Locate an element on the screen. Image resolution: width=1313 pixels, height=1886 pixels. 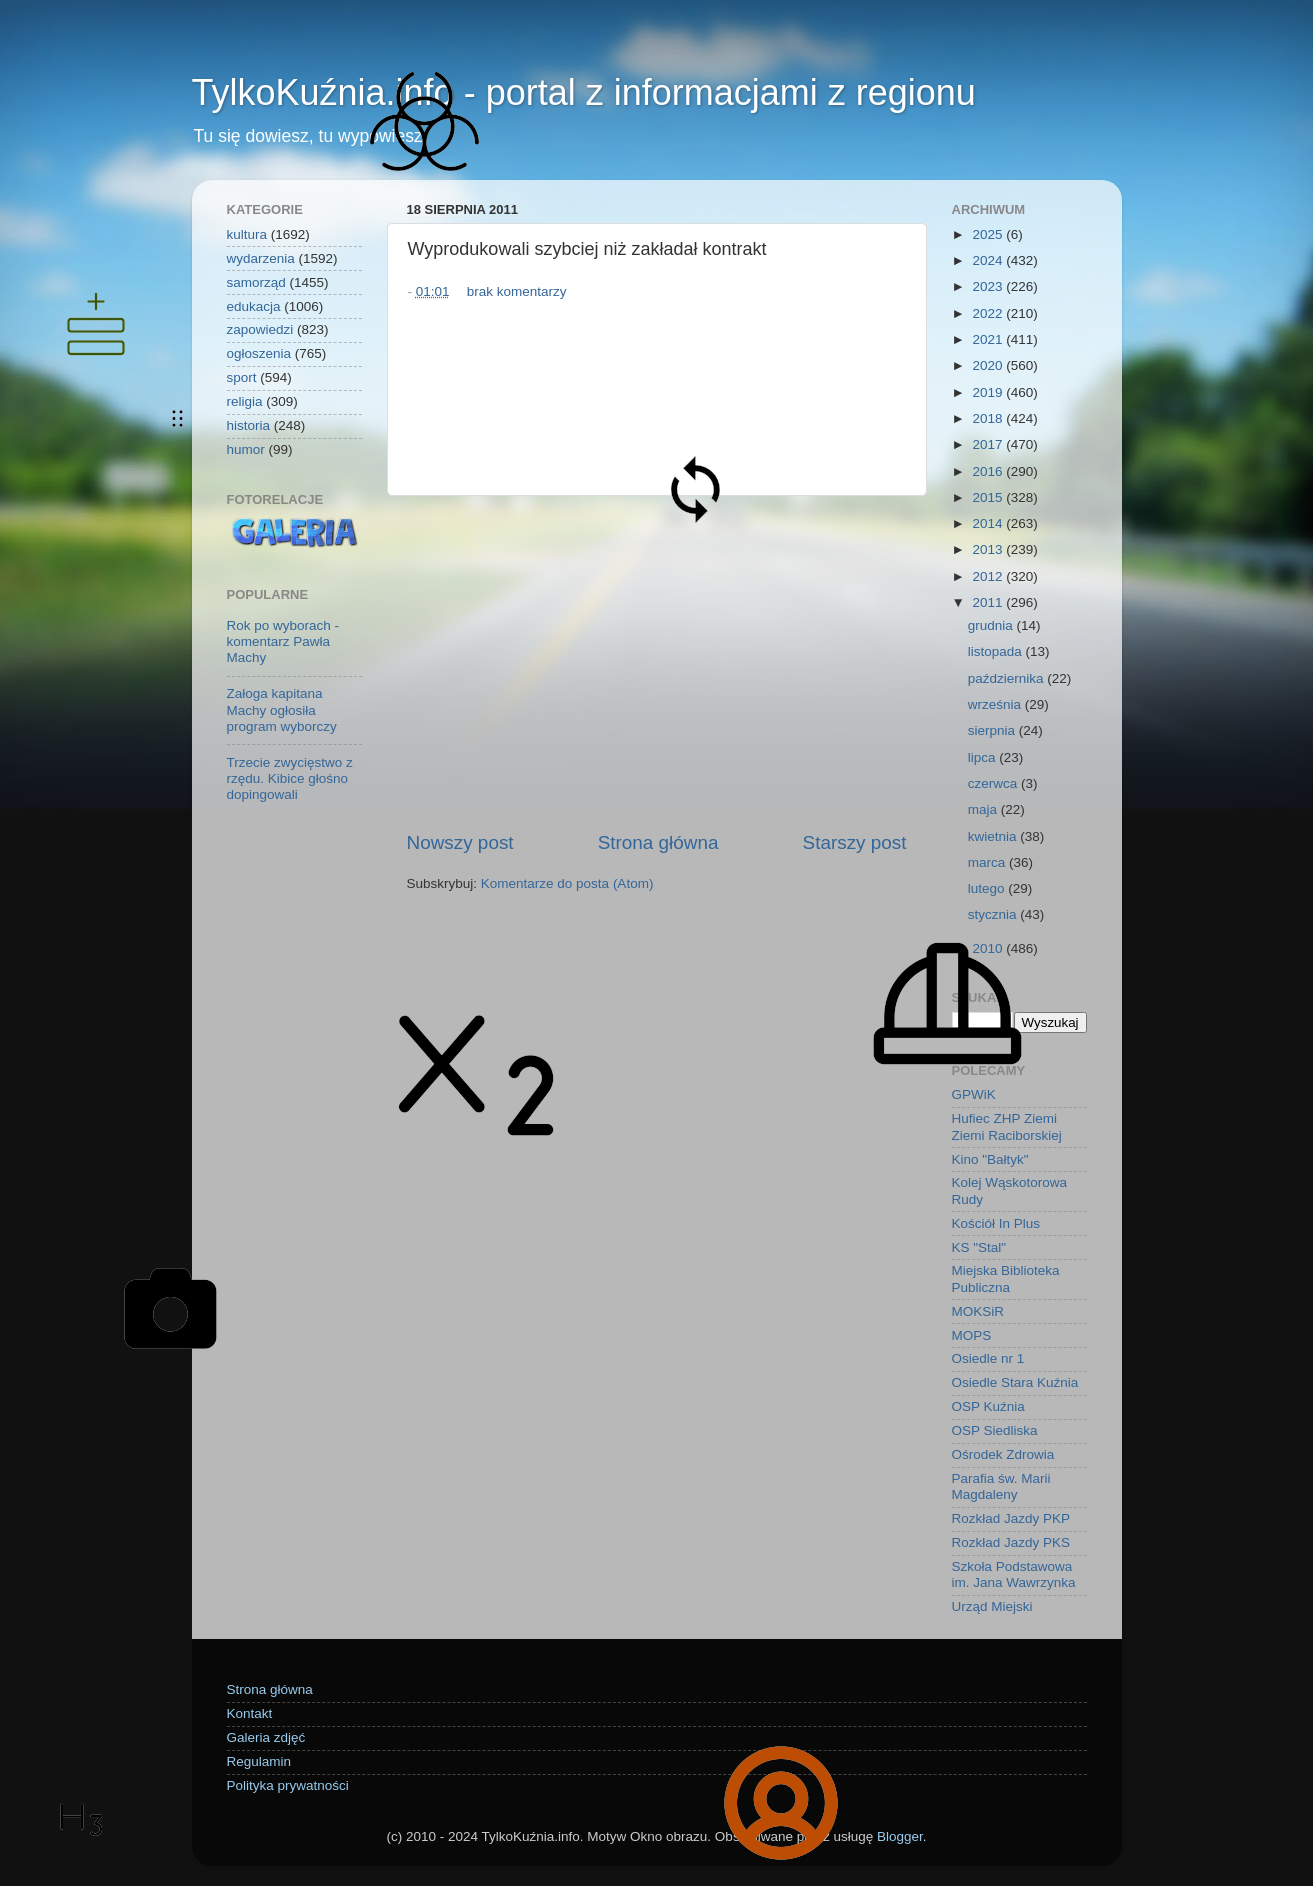
view your profile is located at coordinates (781, 1803).